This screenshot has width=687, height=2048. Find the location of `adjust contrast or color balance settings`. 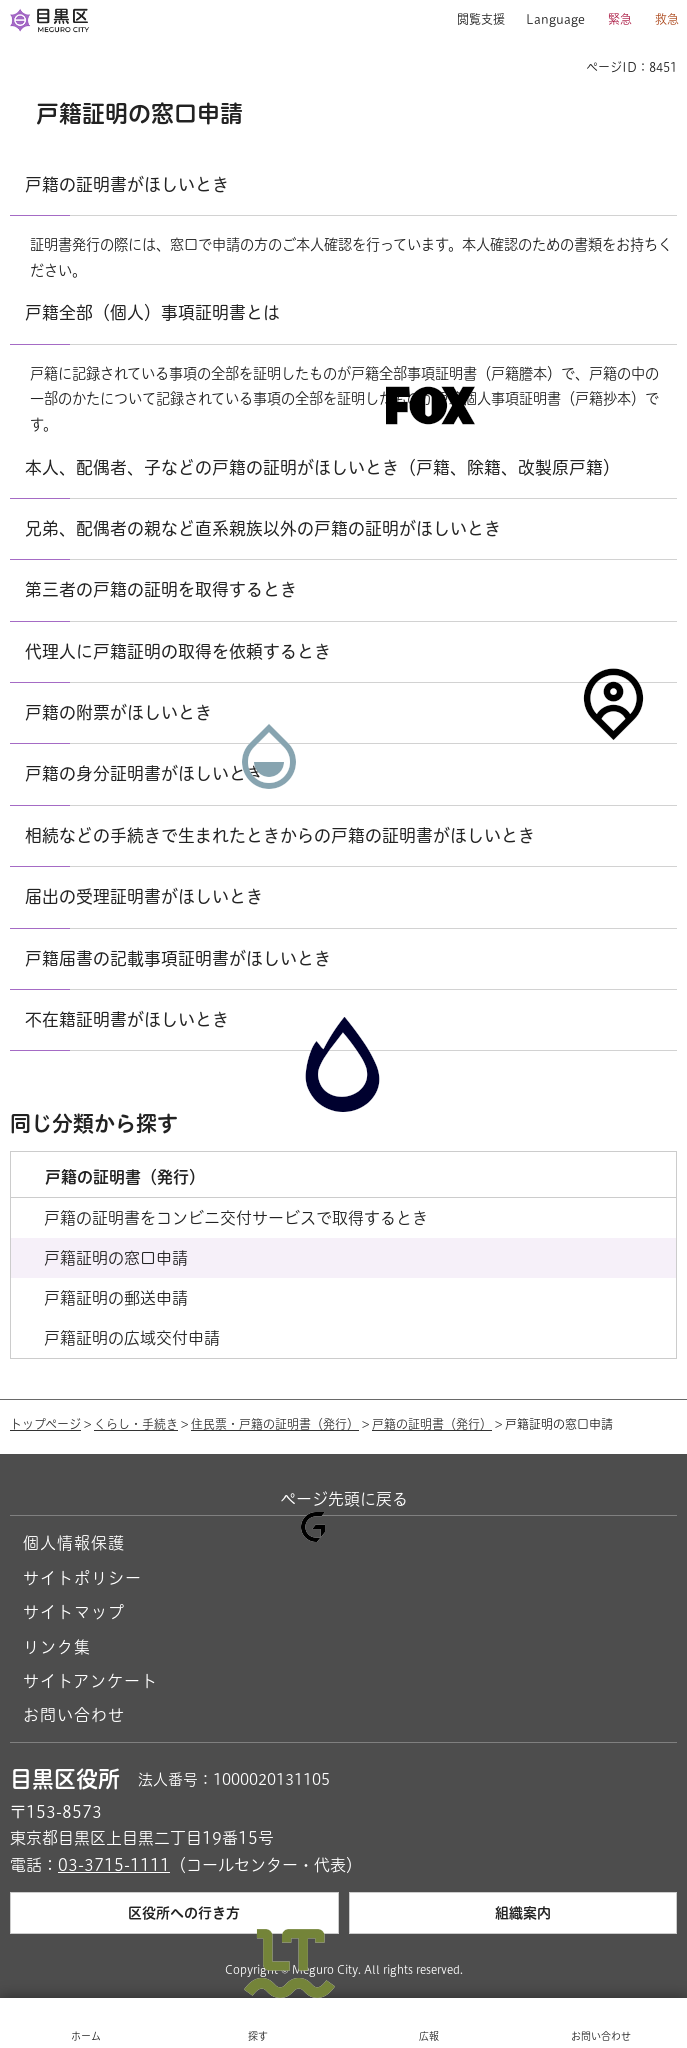

adjust contrast or color balance settings is located at coordinates (269, 759).